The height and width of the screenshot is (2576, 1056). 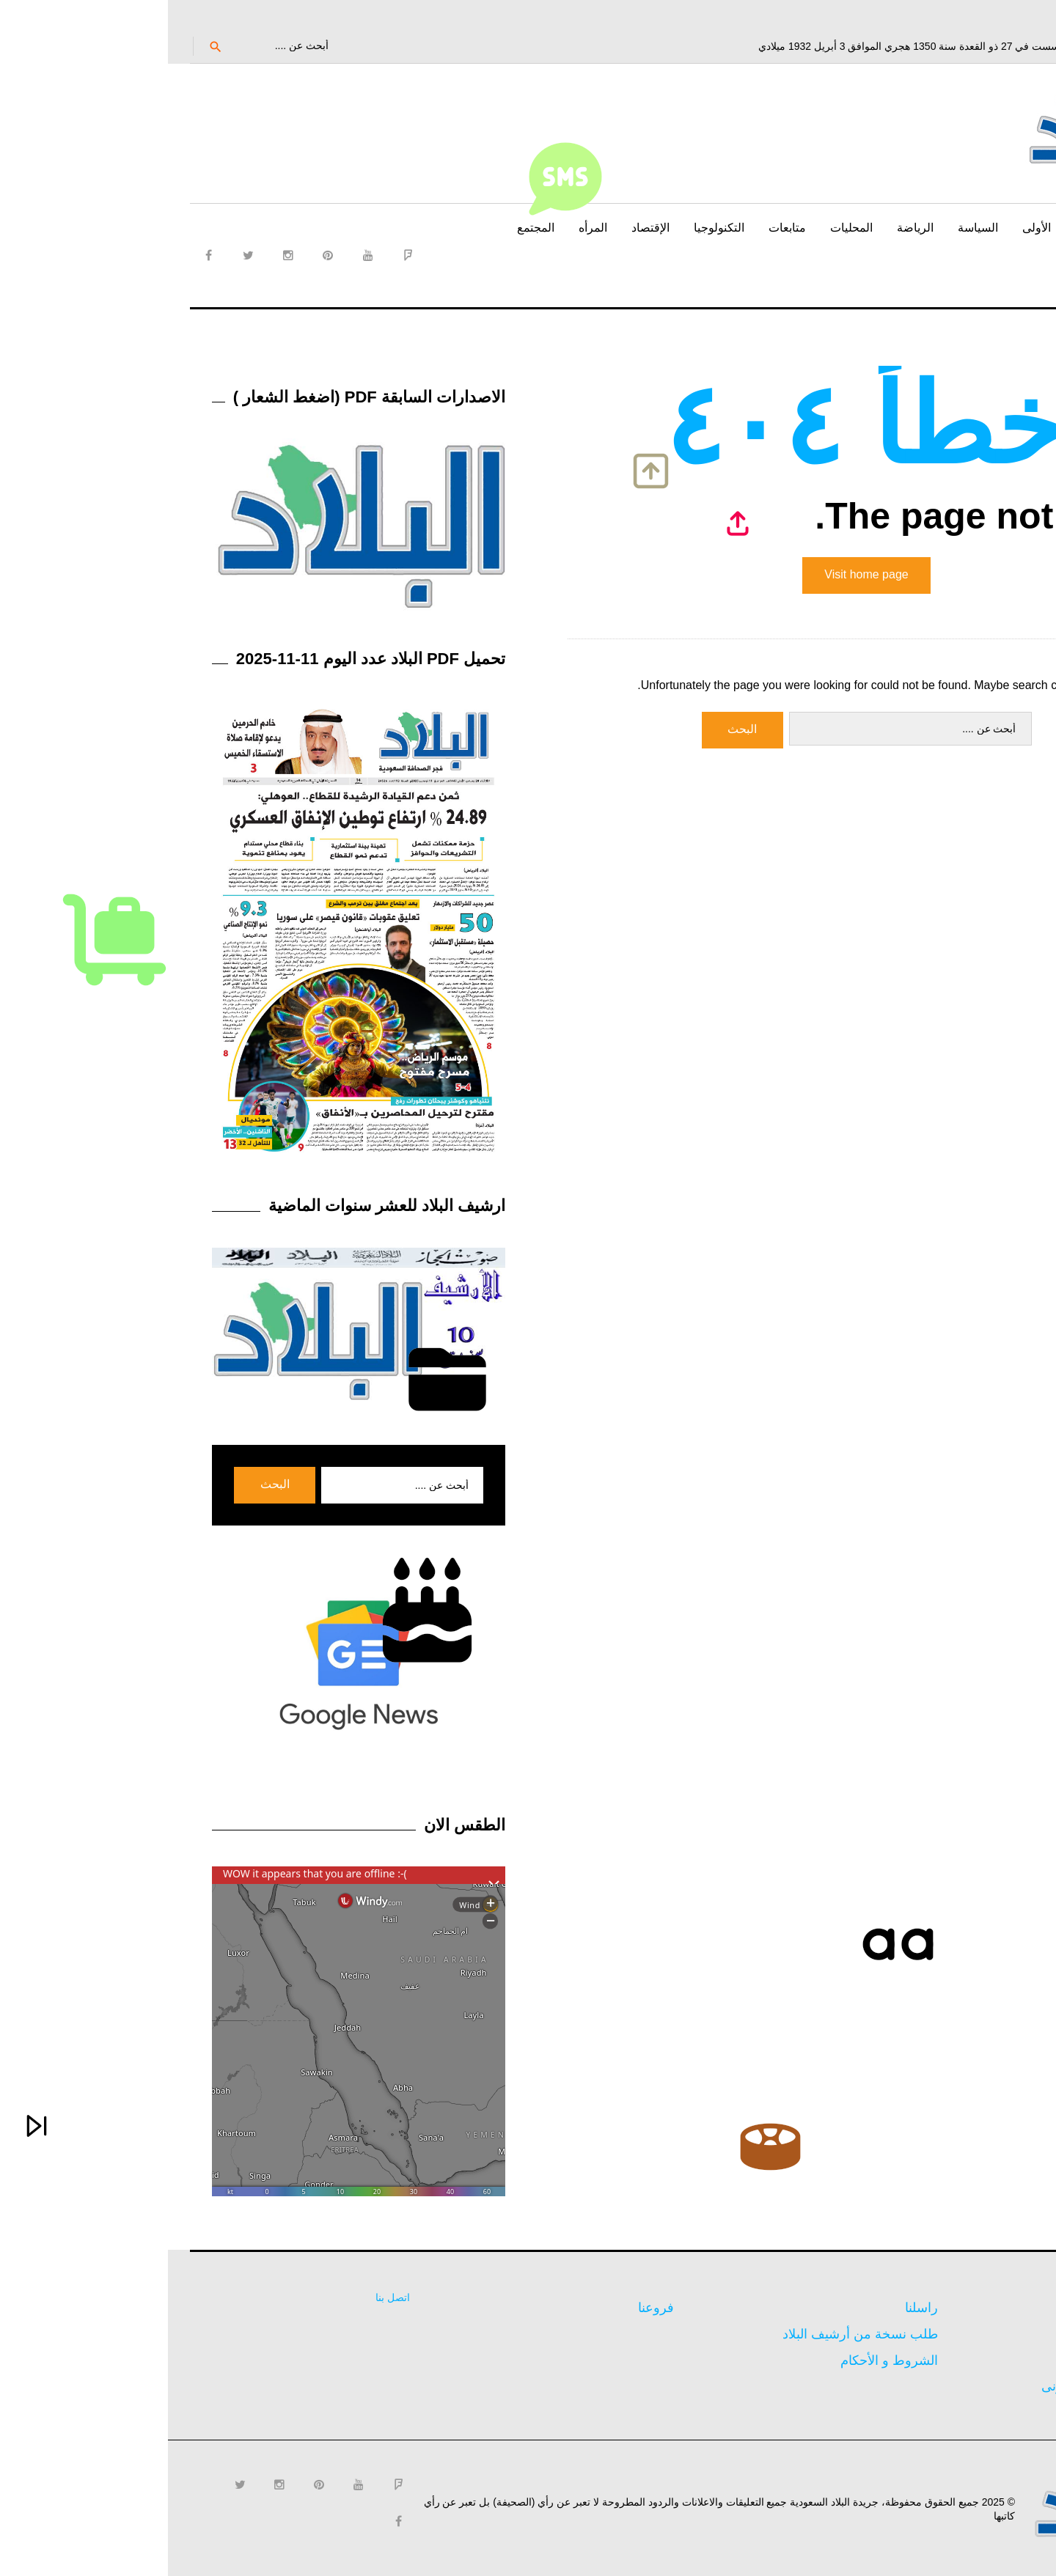 I want to click on skip to the next track, so click(x=37, y=2126).